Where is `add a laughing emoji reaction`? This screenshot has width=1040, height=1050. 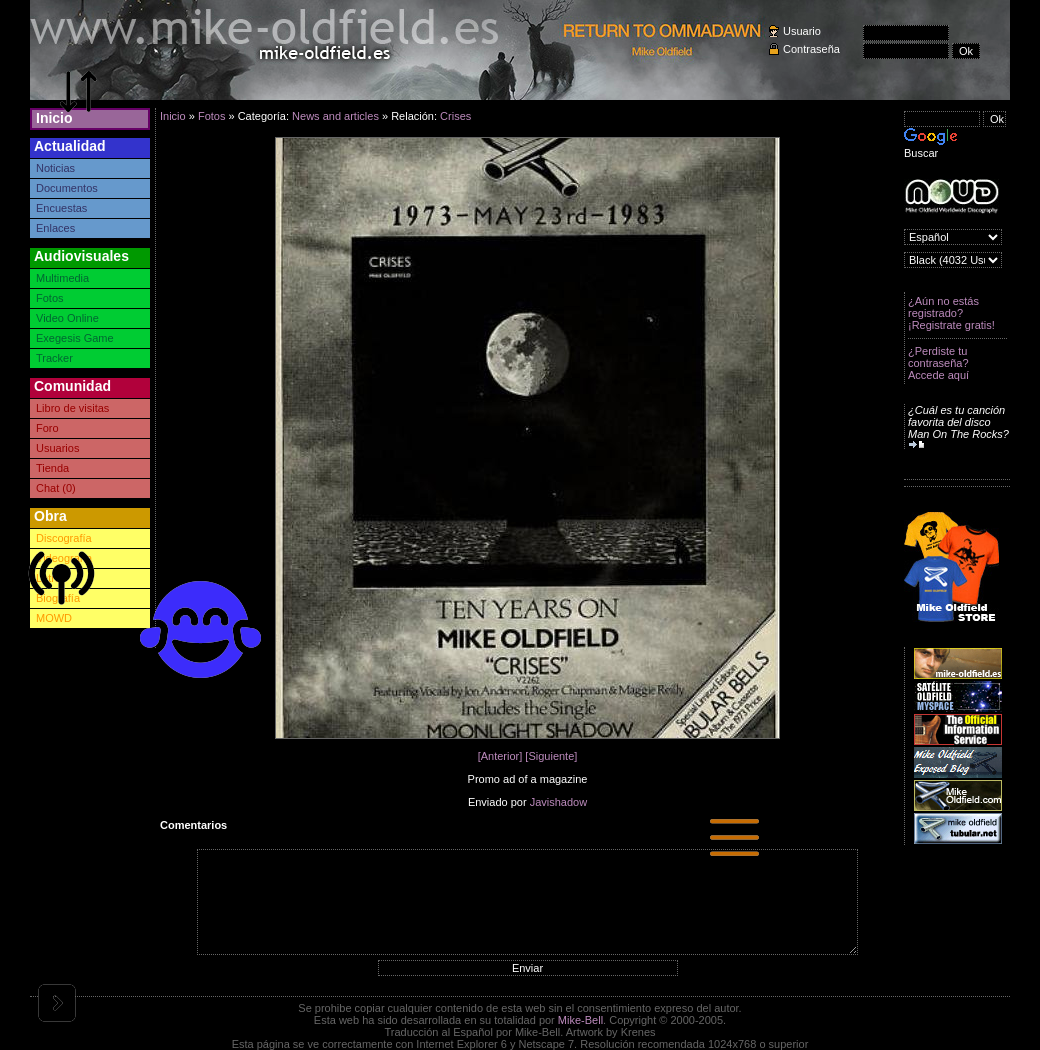
add a laughing emoji reaction is located at coordinates (200, 629).